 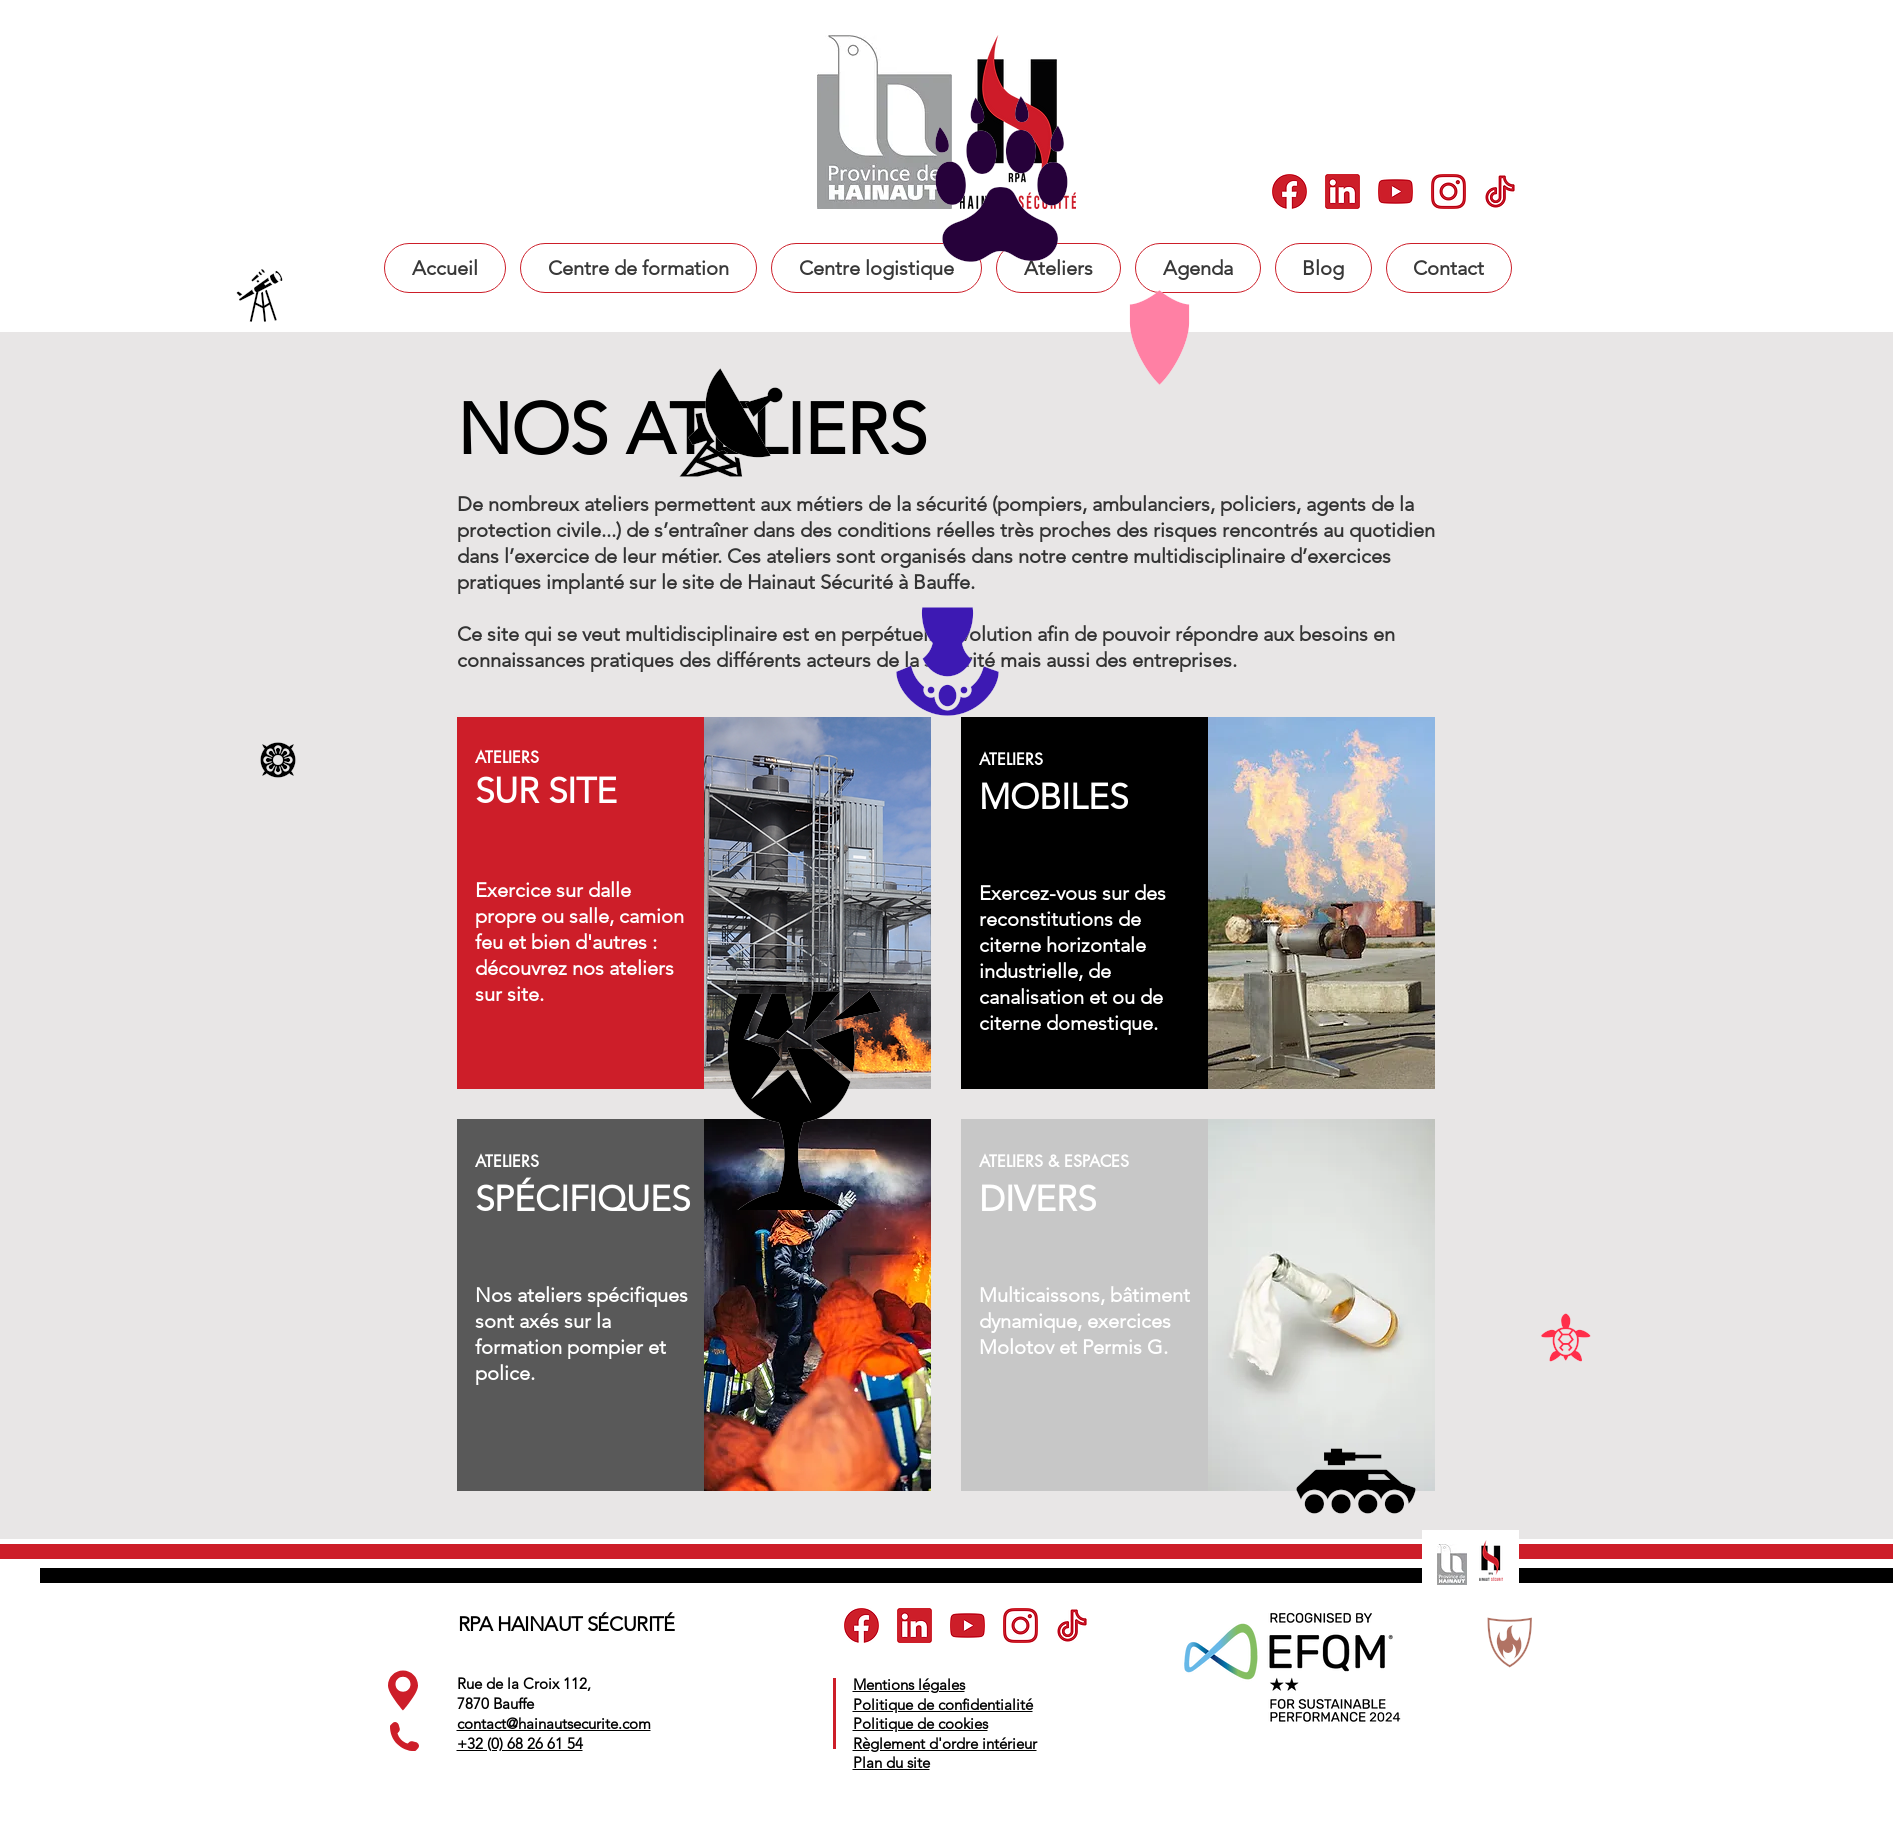 What do you see at coordinates (788, 1101) in the screenshot?
I see `indicates fragile item or breakable content` at bounding box center [788, 1101].